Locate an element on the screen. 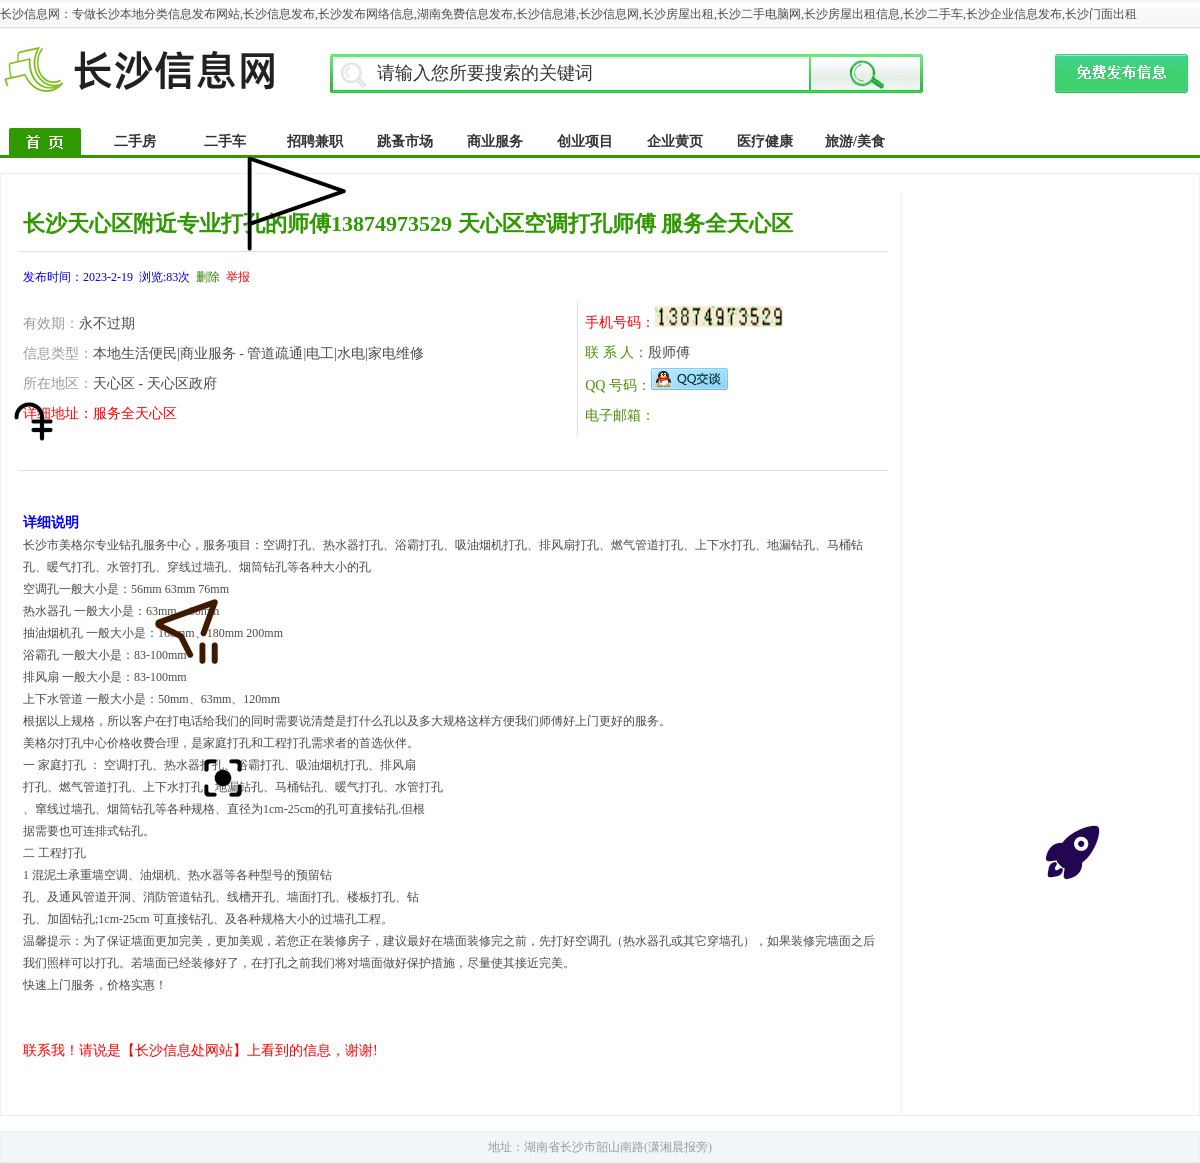 The width and height of the screenshot is (1200, 1163). flag or bookmark an item is located at coordinates (286, 203).